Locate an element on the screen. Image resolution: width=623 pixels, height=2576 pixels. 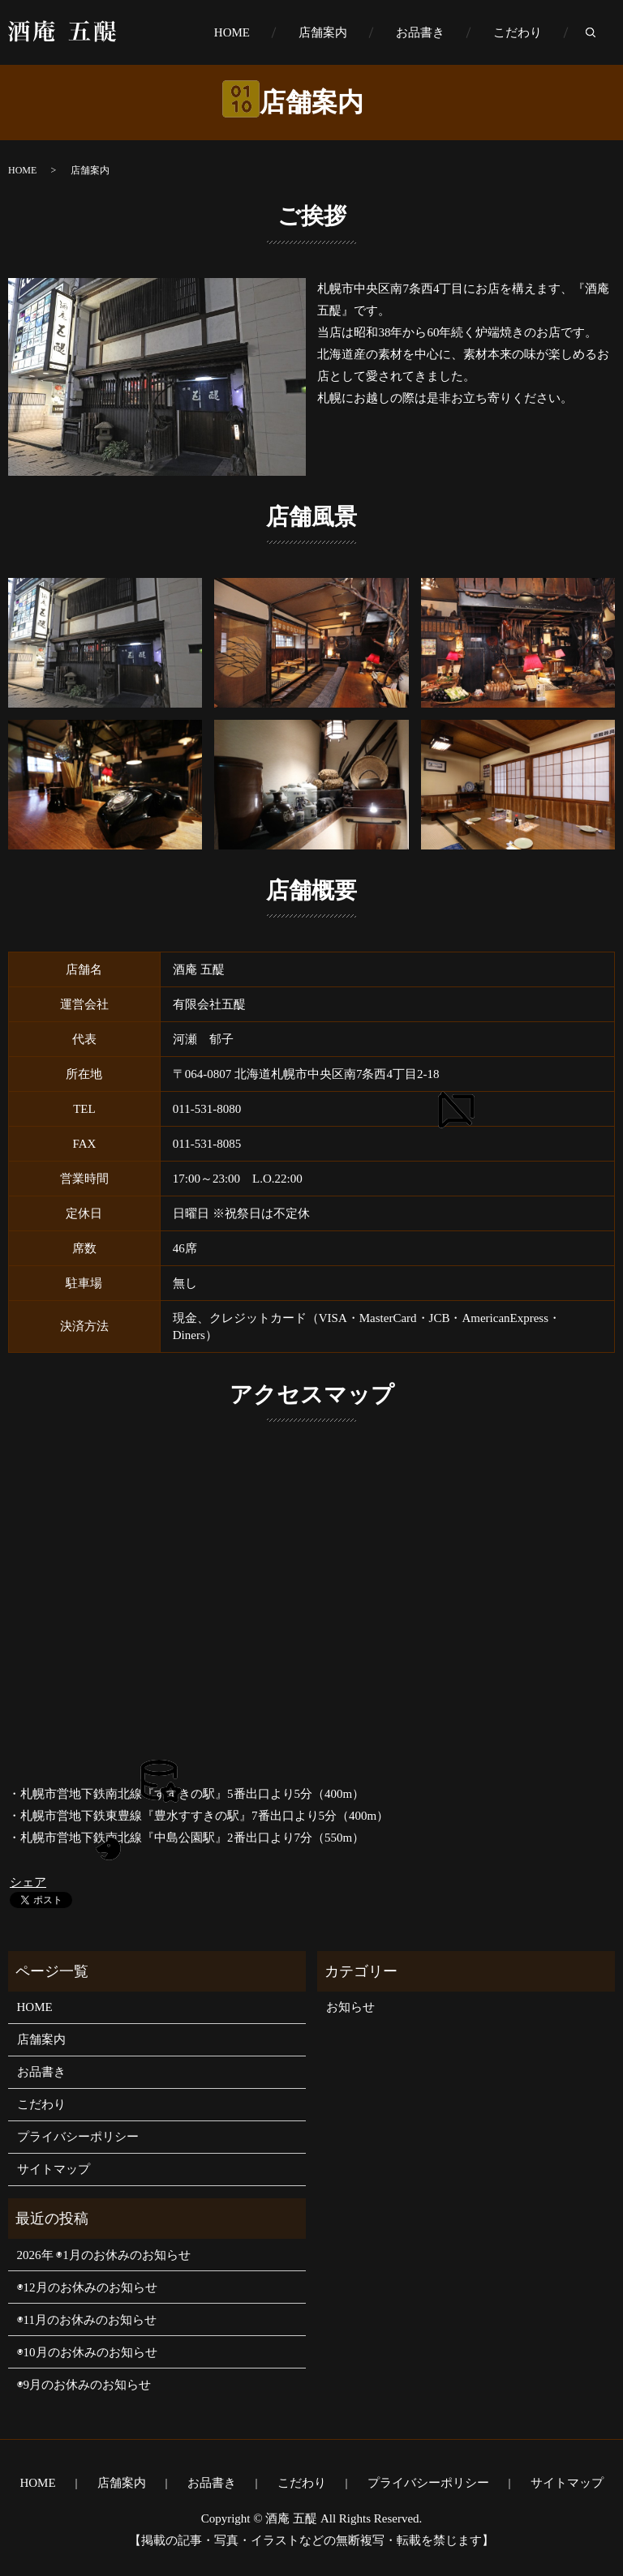
mark a database as a favorite is located at coordinates (159, 1780).